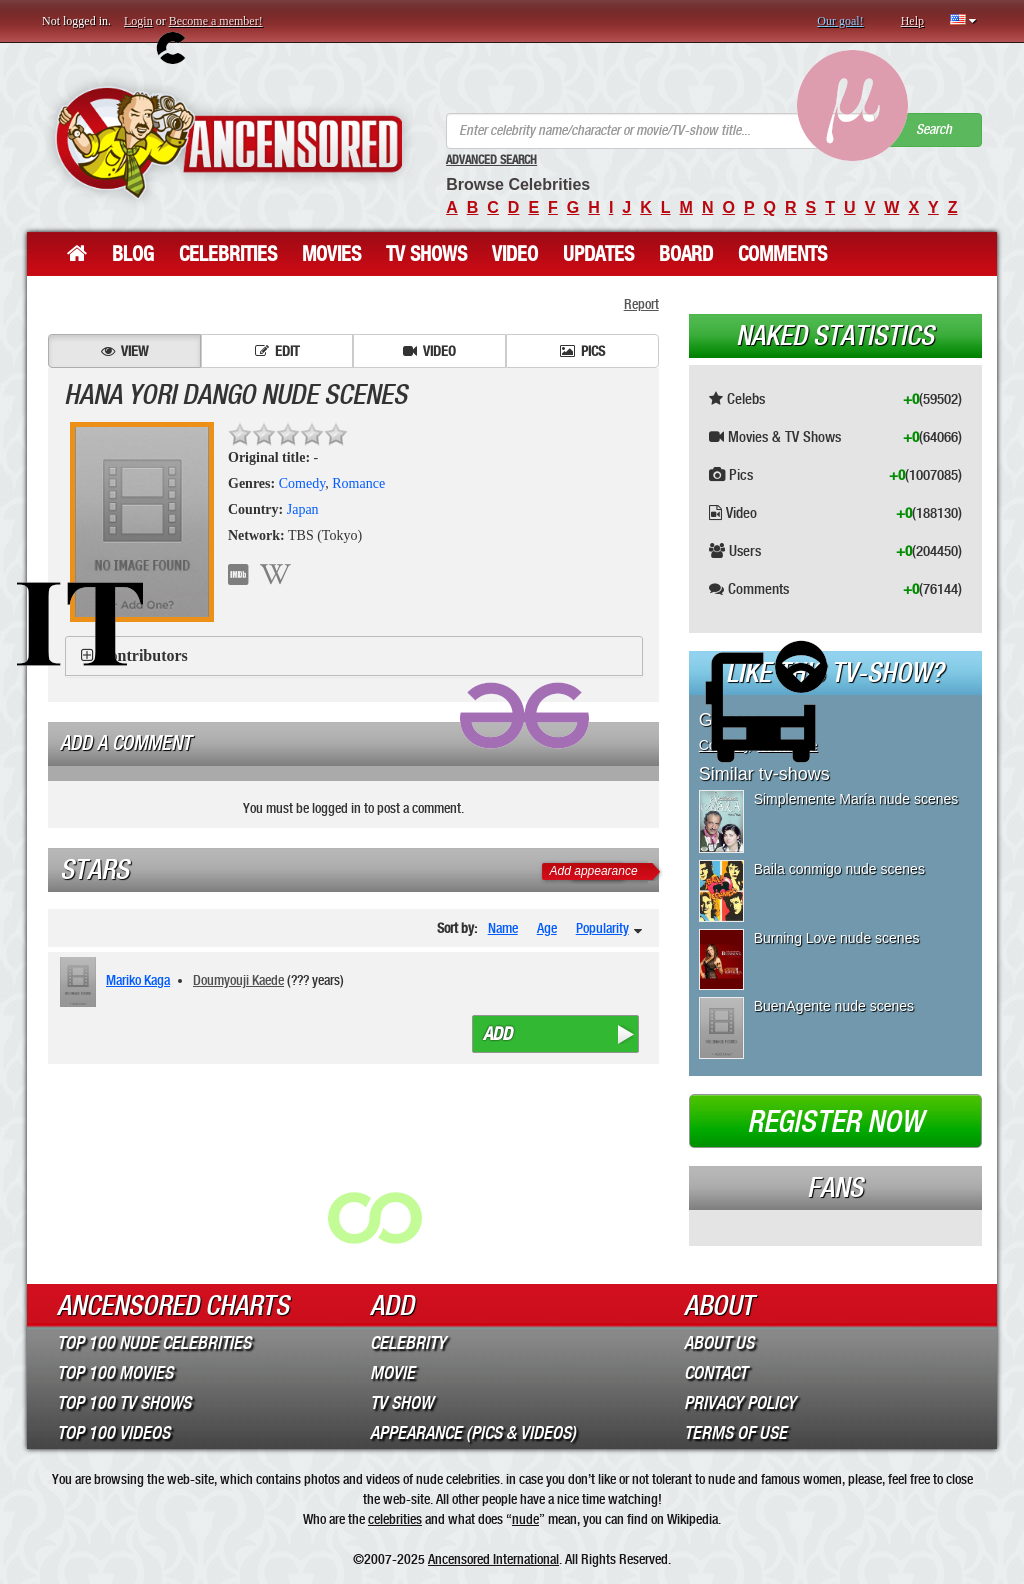  Describe the element at coordinates (171, 48) in the screenshot. I see `elastic cloud logo` at that location.